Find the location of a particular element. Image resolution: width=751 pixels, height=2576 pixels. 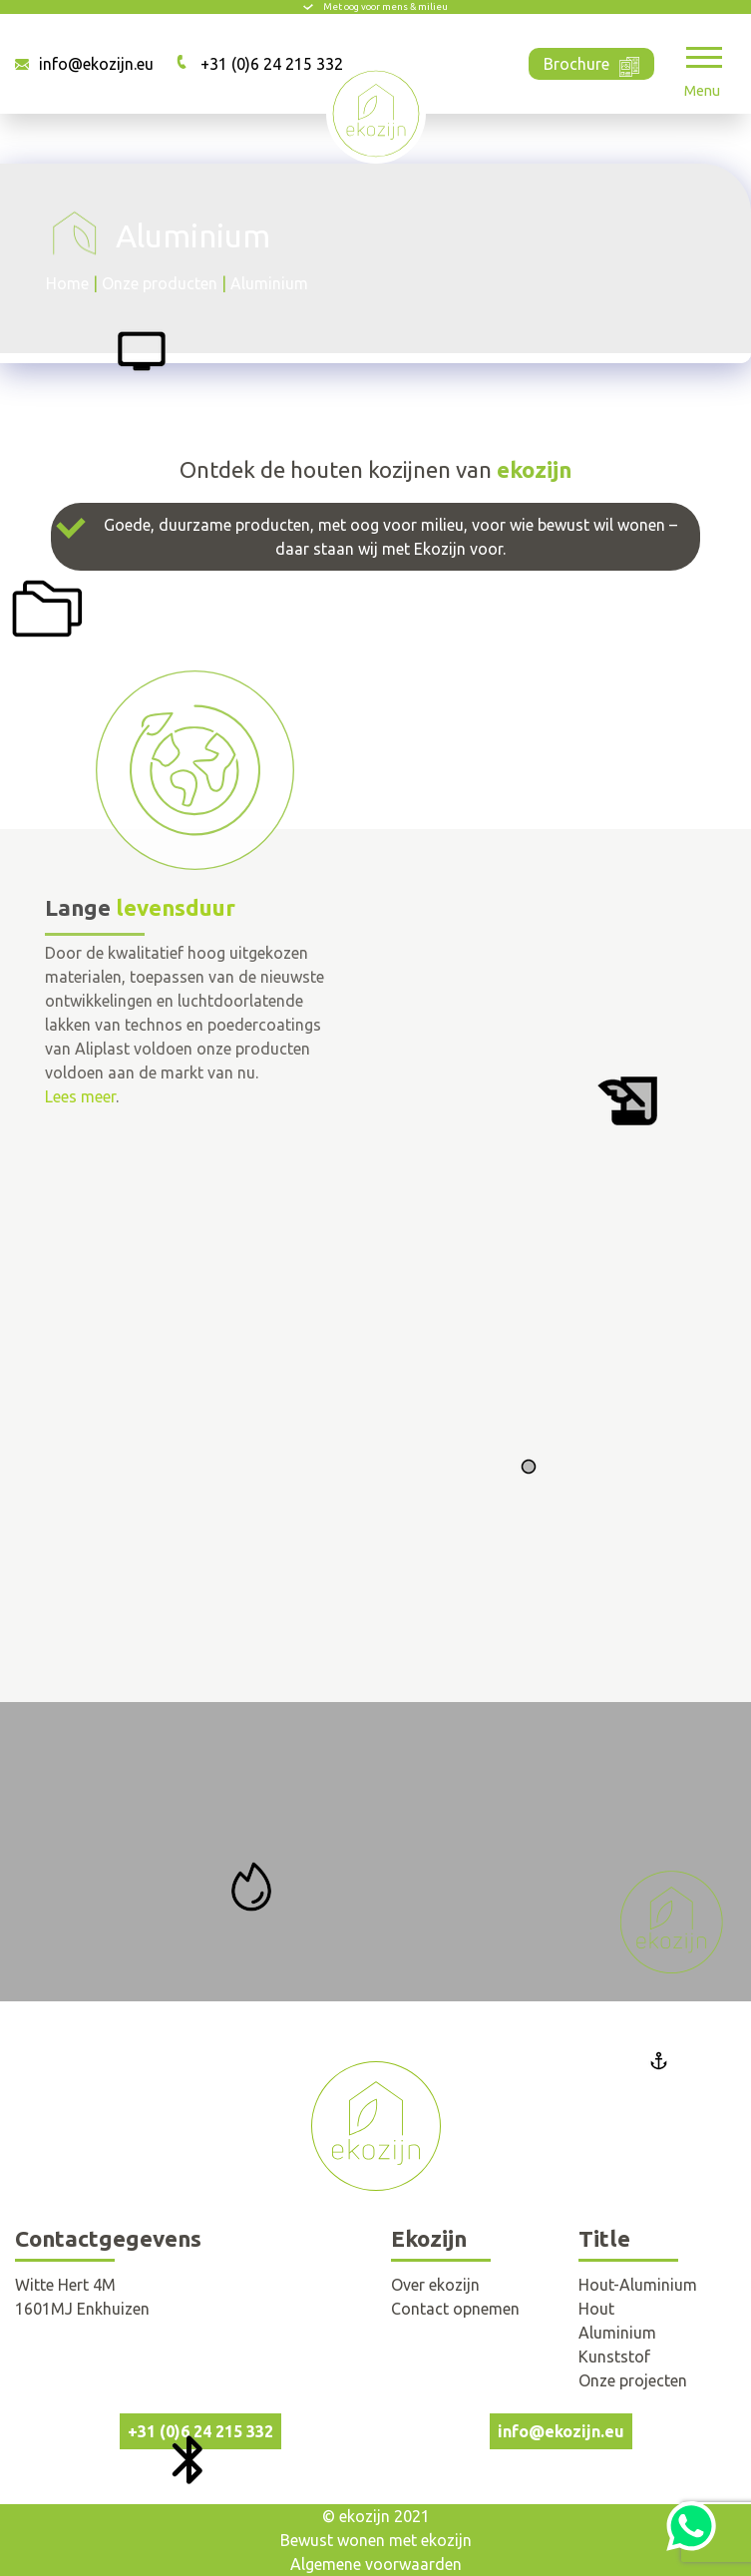

anchor a position or element in place is located at coordinates (658, 2060).